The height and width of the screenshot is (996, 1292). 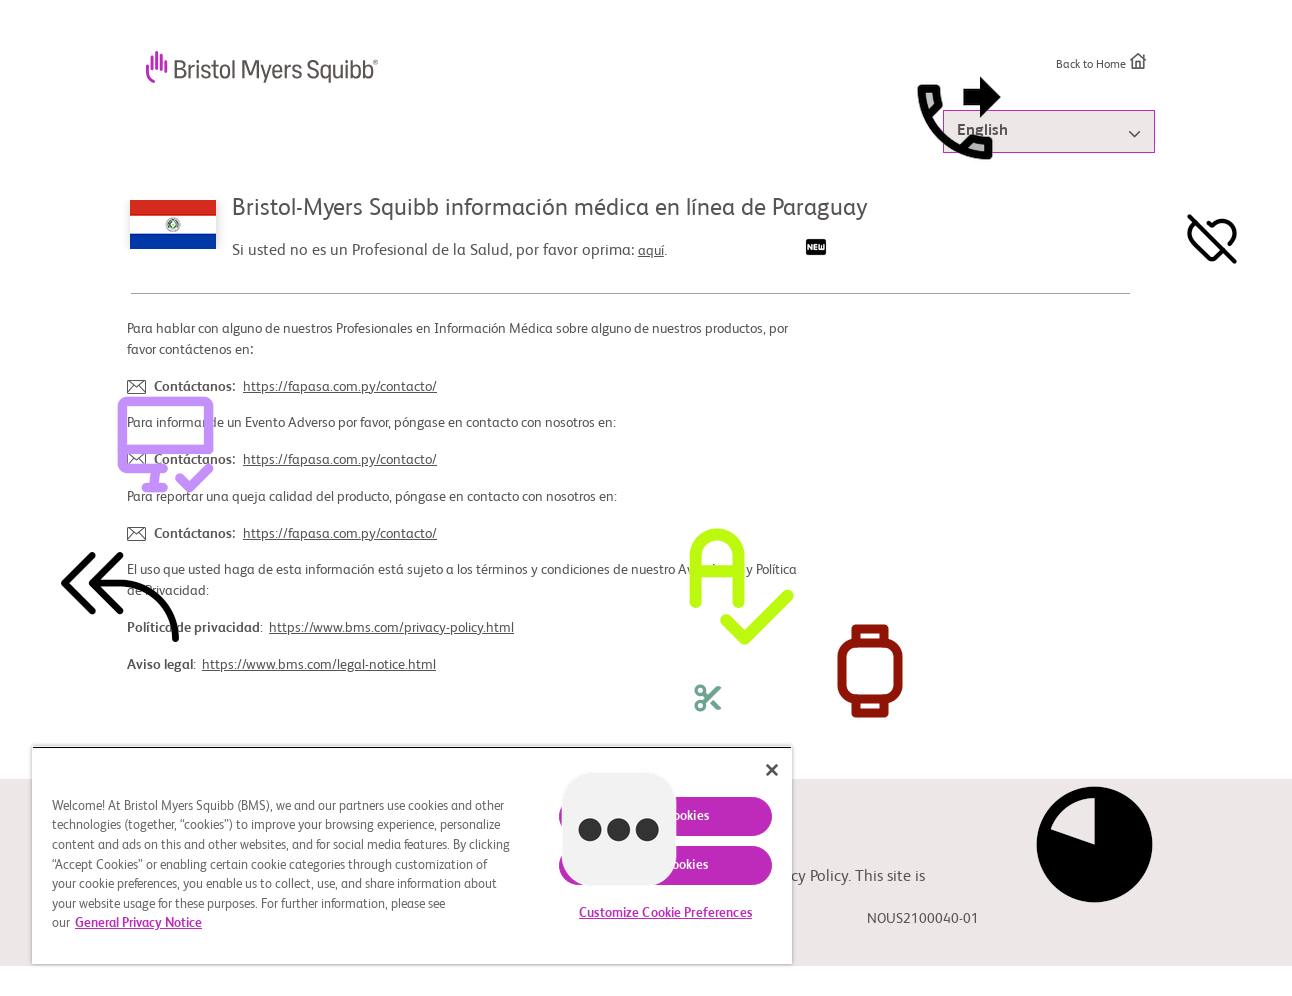 What do you see at coordinates (1212, 239) in the screenshot?
I see `remove from favorites` at bounding box center [1212, 239].